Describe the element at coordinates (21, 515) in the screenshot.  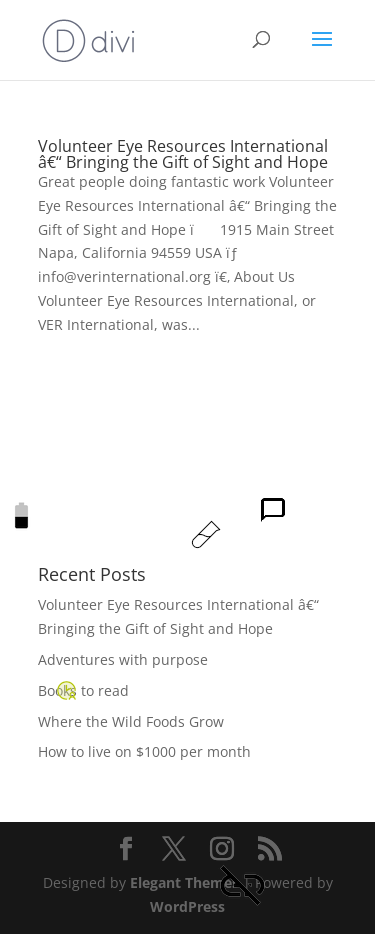
I see `indicates battery is at 50% charge` at that location.